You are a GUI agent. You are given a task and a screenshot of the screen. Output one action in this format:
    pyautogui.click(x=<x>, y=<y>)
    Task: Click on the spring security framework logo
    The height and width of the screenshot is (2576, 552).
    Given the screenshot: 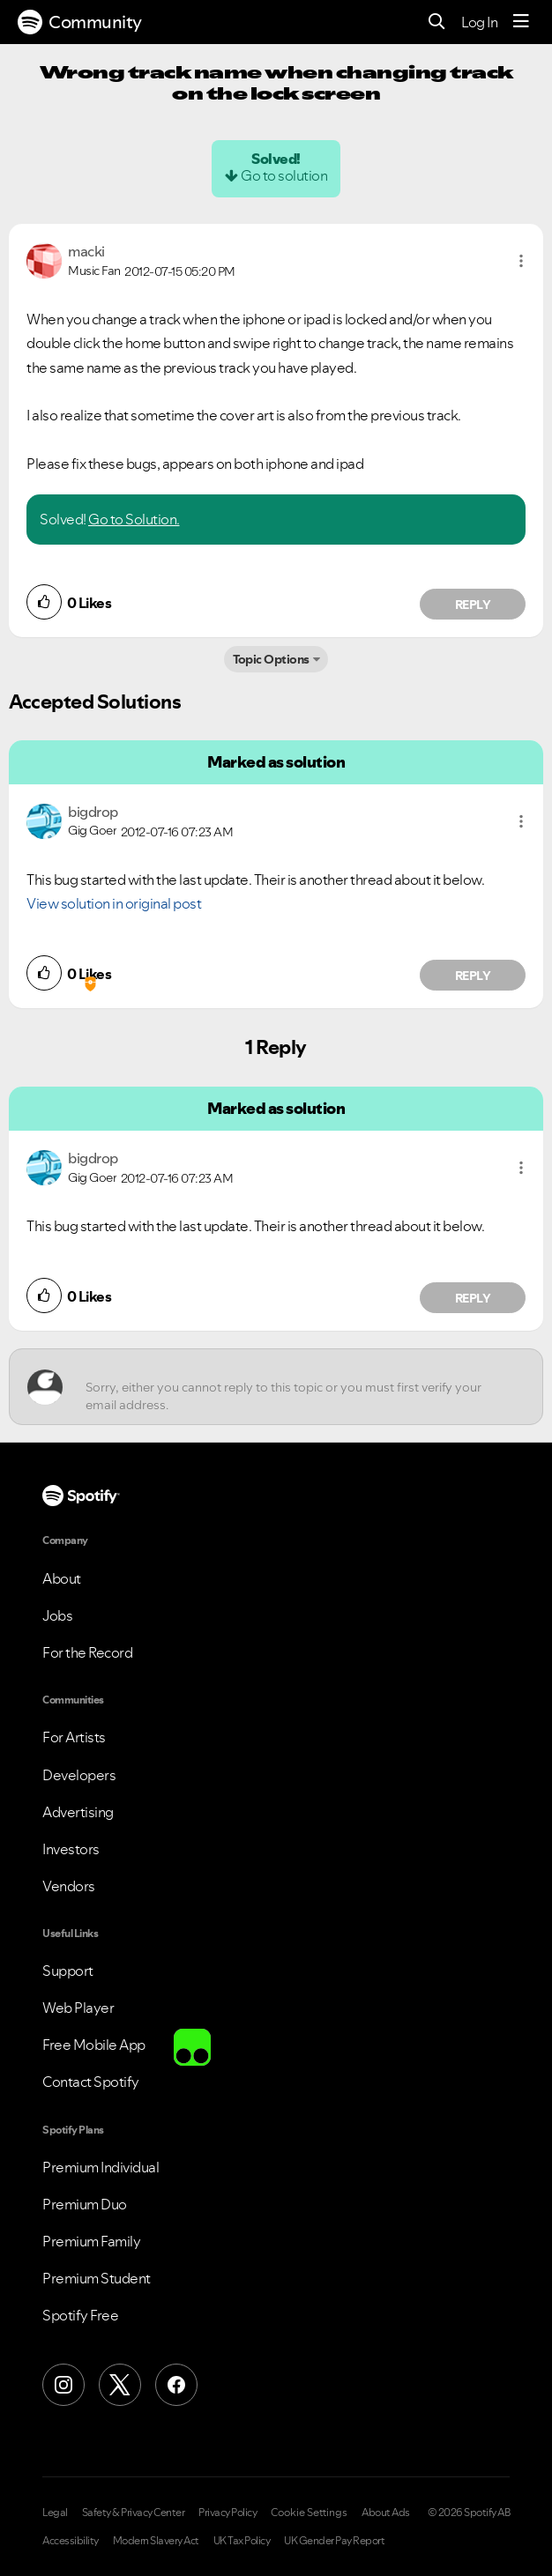 What is the action you would take?
    pyautogui.click(x=90, y=984)
    